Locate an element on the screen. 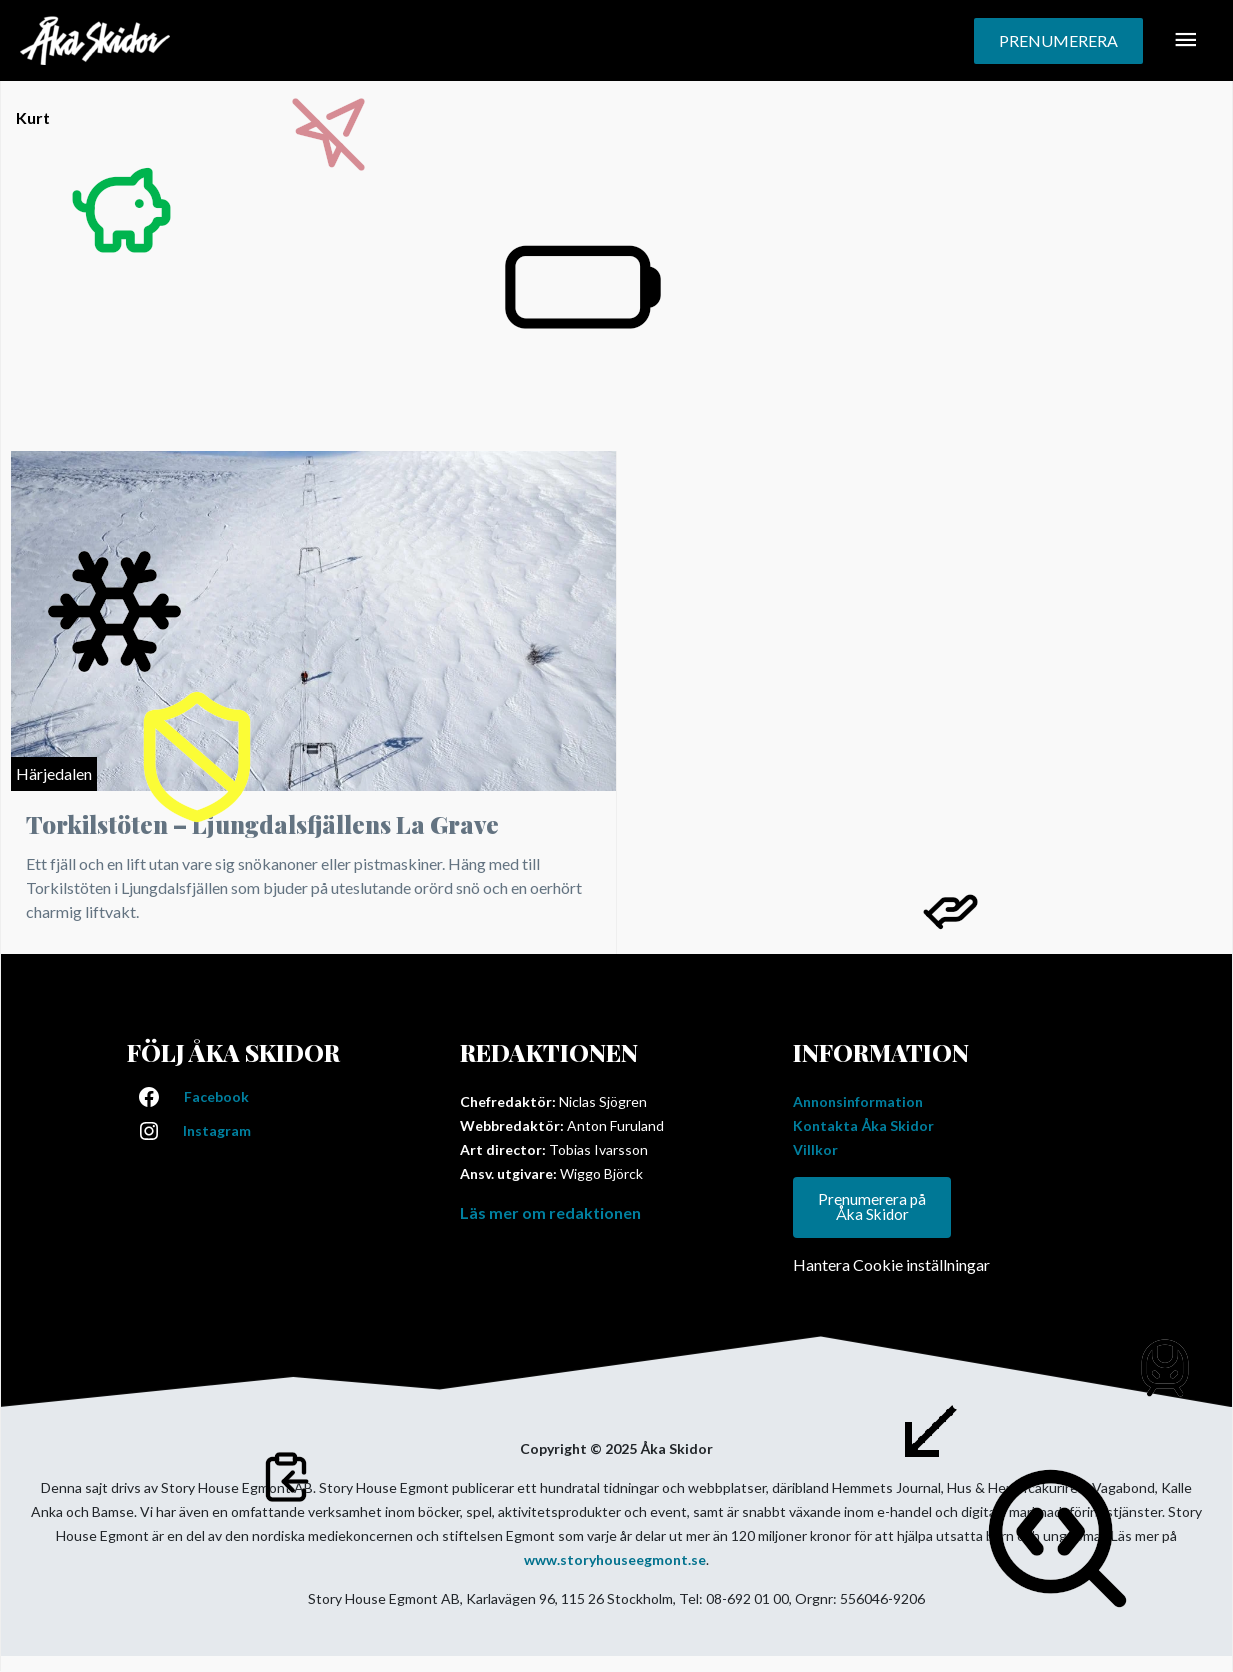 This screenshot has width=1233, height=1672. paste content from clipboard is located at coordinates (286, 1477).